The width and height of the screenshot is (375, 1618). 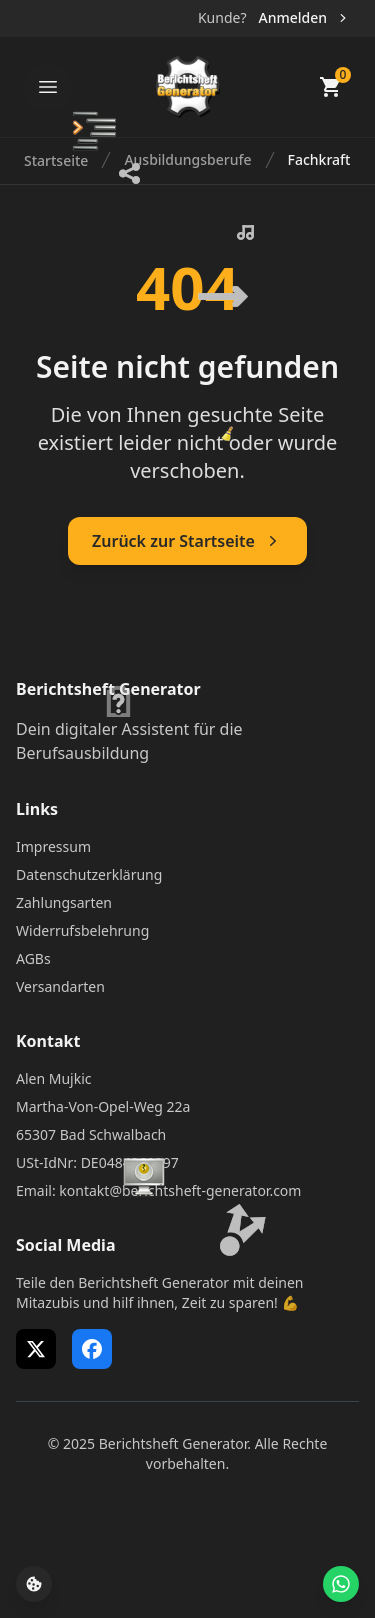 I want to click on decrease text indentation, so click(x=94, y=132).